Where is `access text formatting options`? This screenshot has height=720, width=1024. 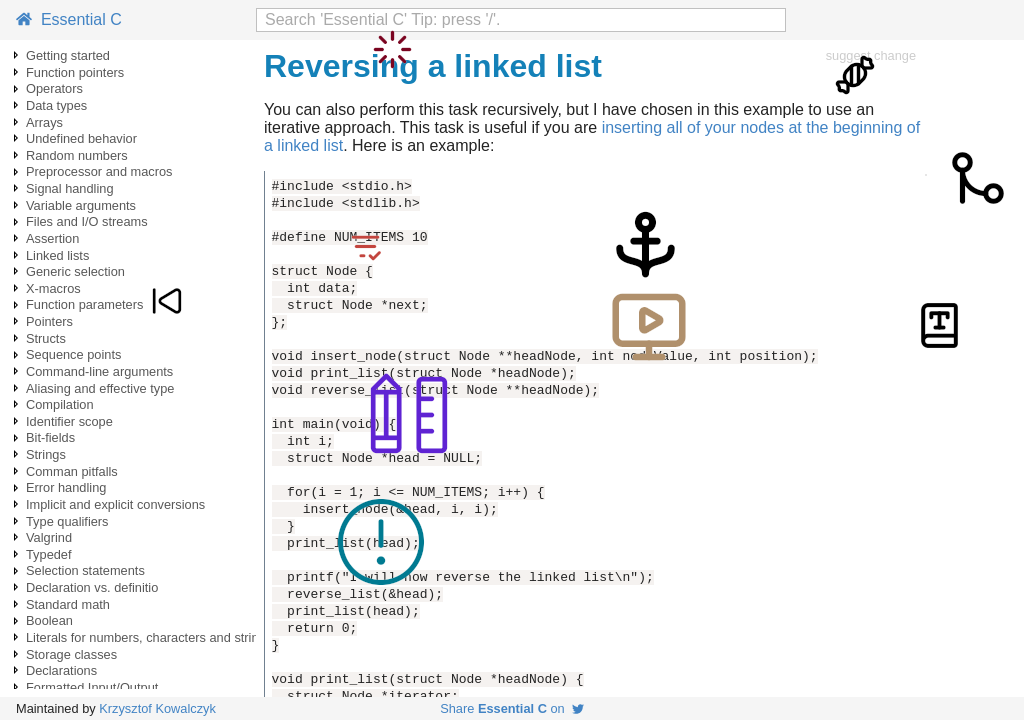 access text formatting options is located at coordinates (939, 325).